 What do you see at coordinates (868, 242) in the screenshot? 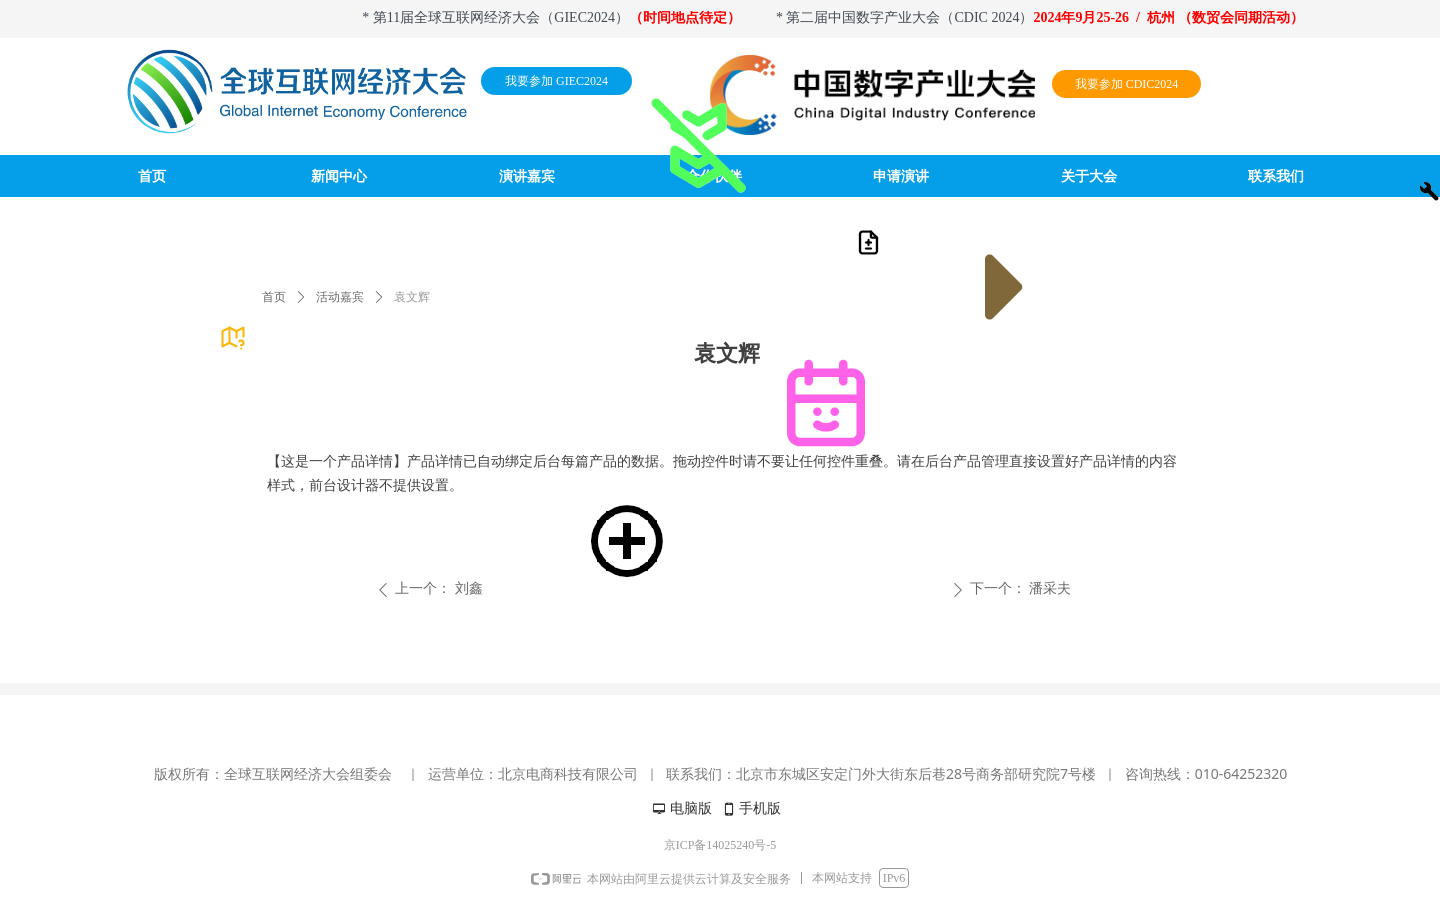
I see `view file differences or changes` at bounding box center [868, 242].